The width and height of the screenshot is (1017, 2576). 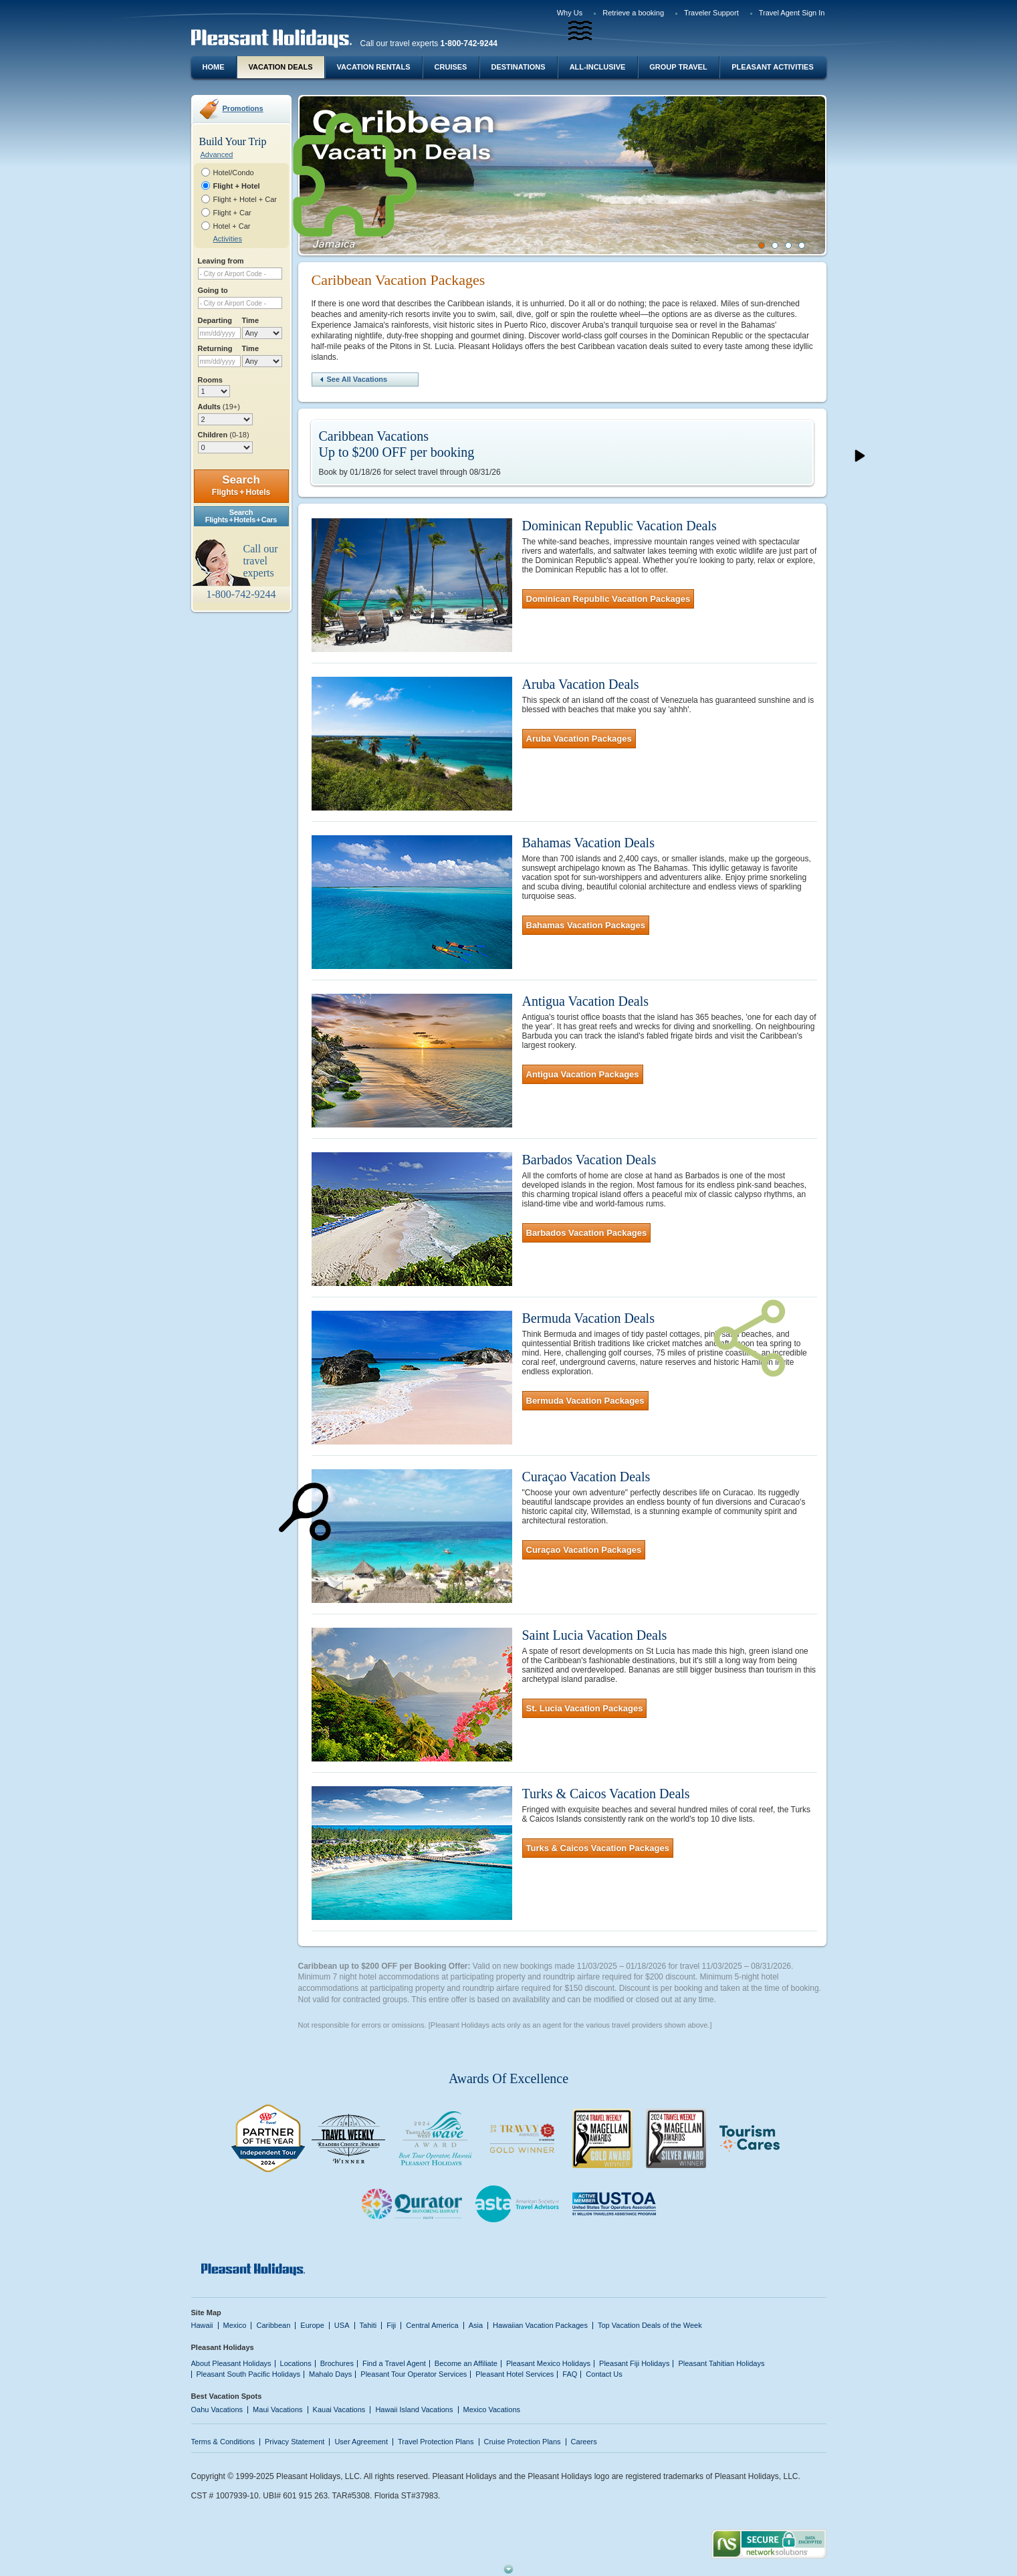 I want to click on indicates water or aquatic features, so click(x=580, y=30).